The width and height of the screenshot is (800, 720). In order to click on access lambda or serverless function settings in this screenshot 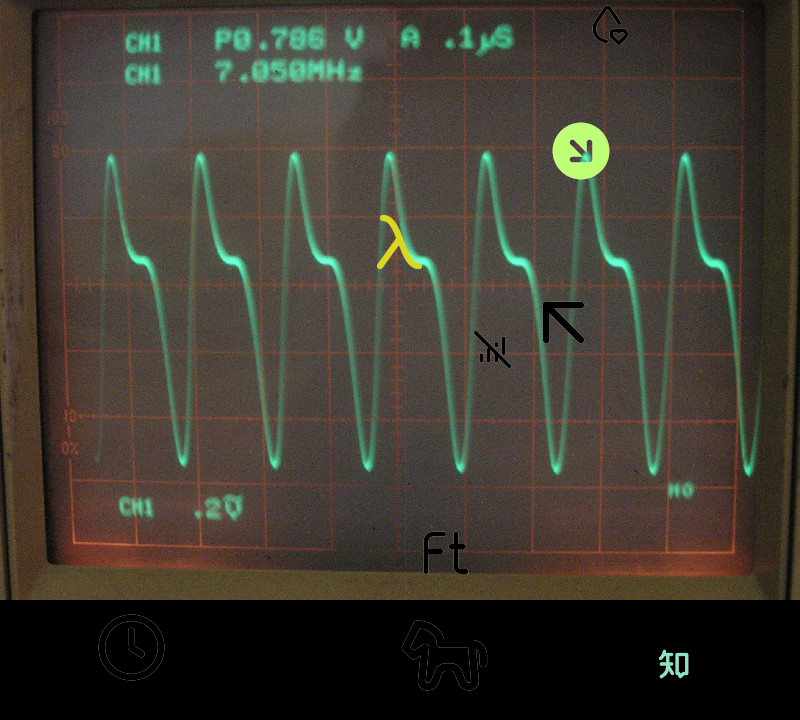, I will do `click(398, 242)`.